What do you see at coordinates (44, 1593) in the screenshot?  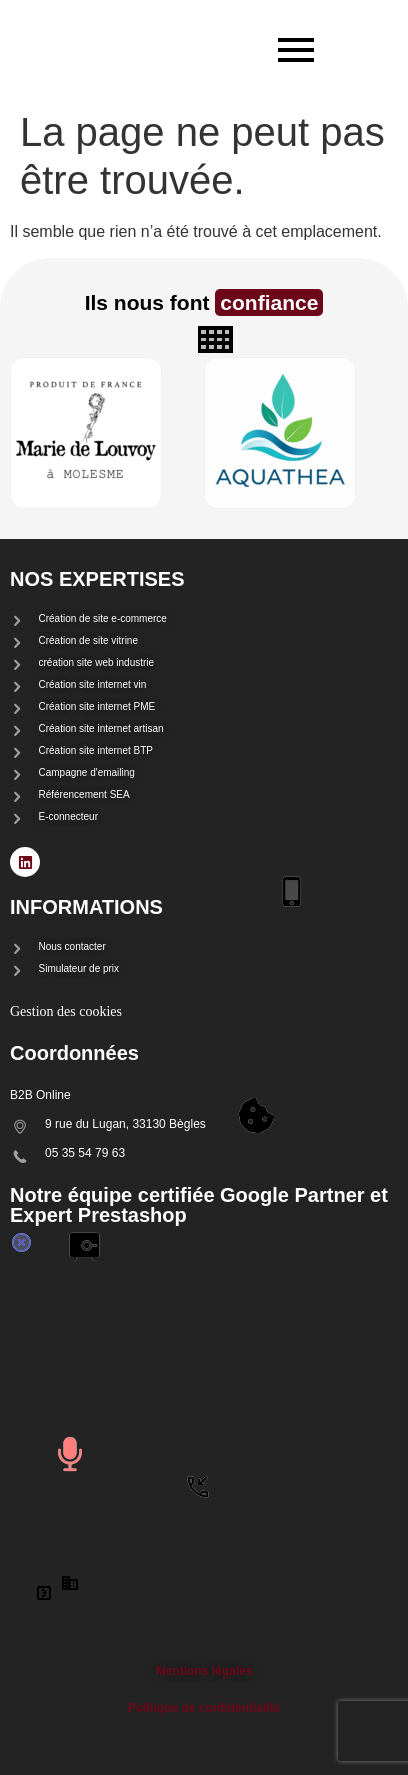 I see `select option 3 from a numbered list` at bounding box center [44, 1593].